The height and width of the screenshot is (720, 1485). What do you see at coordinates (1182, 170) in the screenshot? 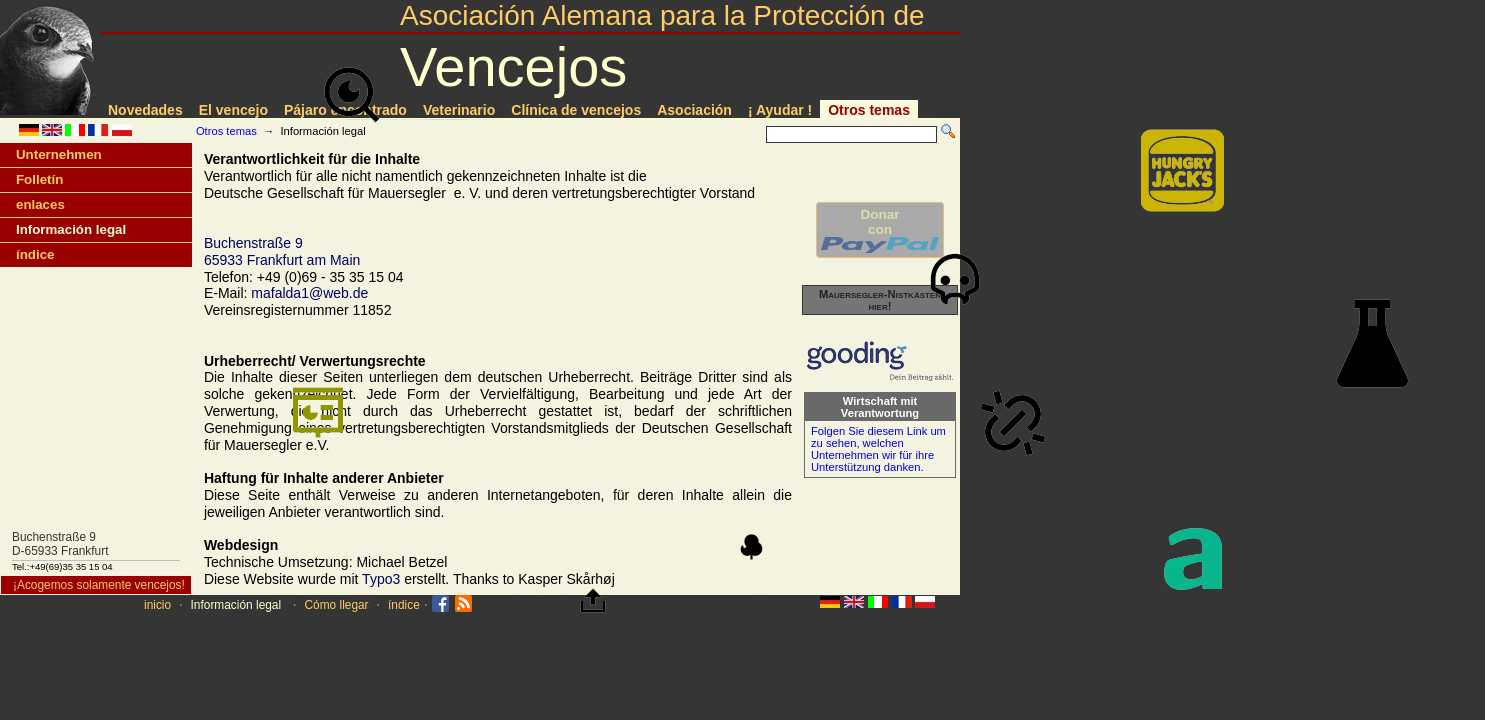
I see `open the Hungry Jack's app` at bounding box center [1182, 170].